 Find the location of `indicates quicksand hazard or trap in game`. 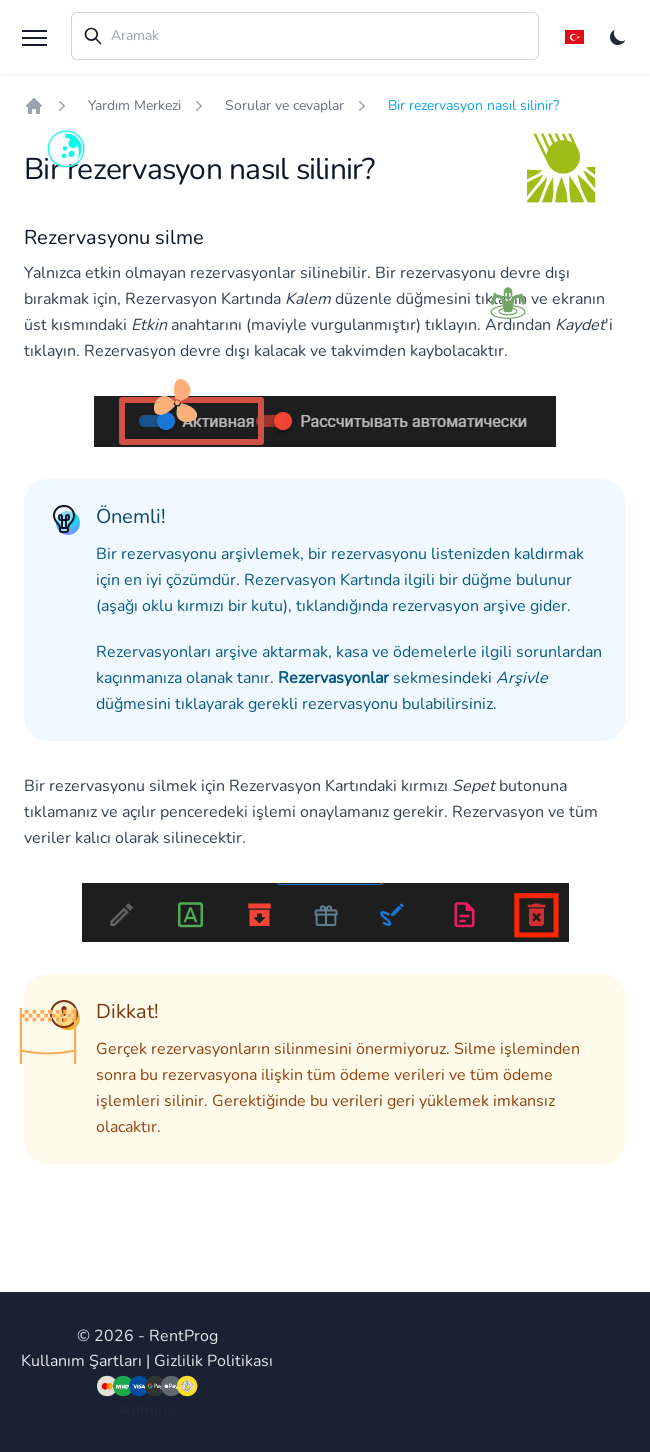

indicates quicksand hazard or trap in game is located at coordinates (508, 303).